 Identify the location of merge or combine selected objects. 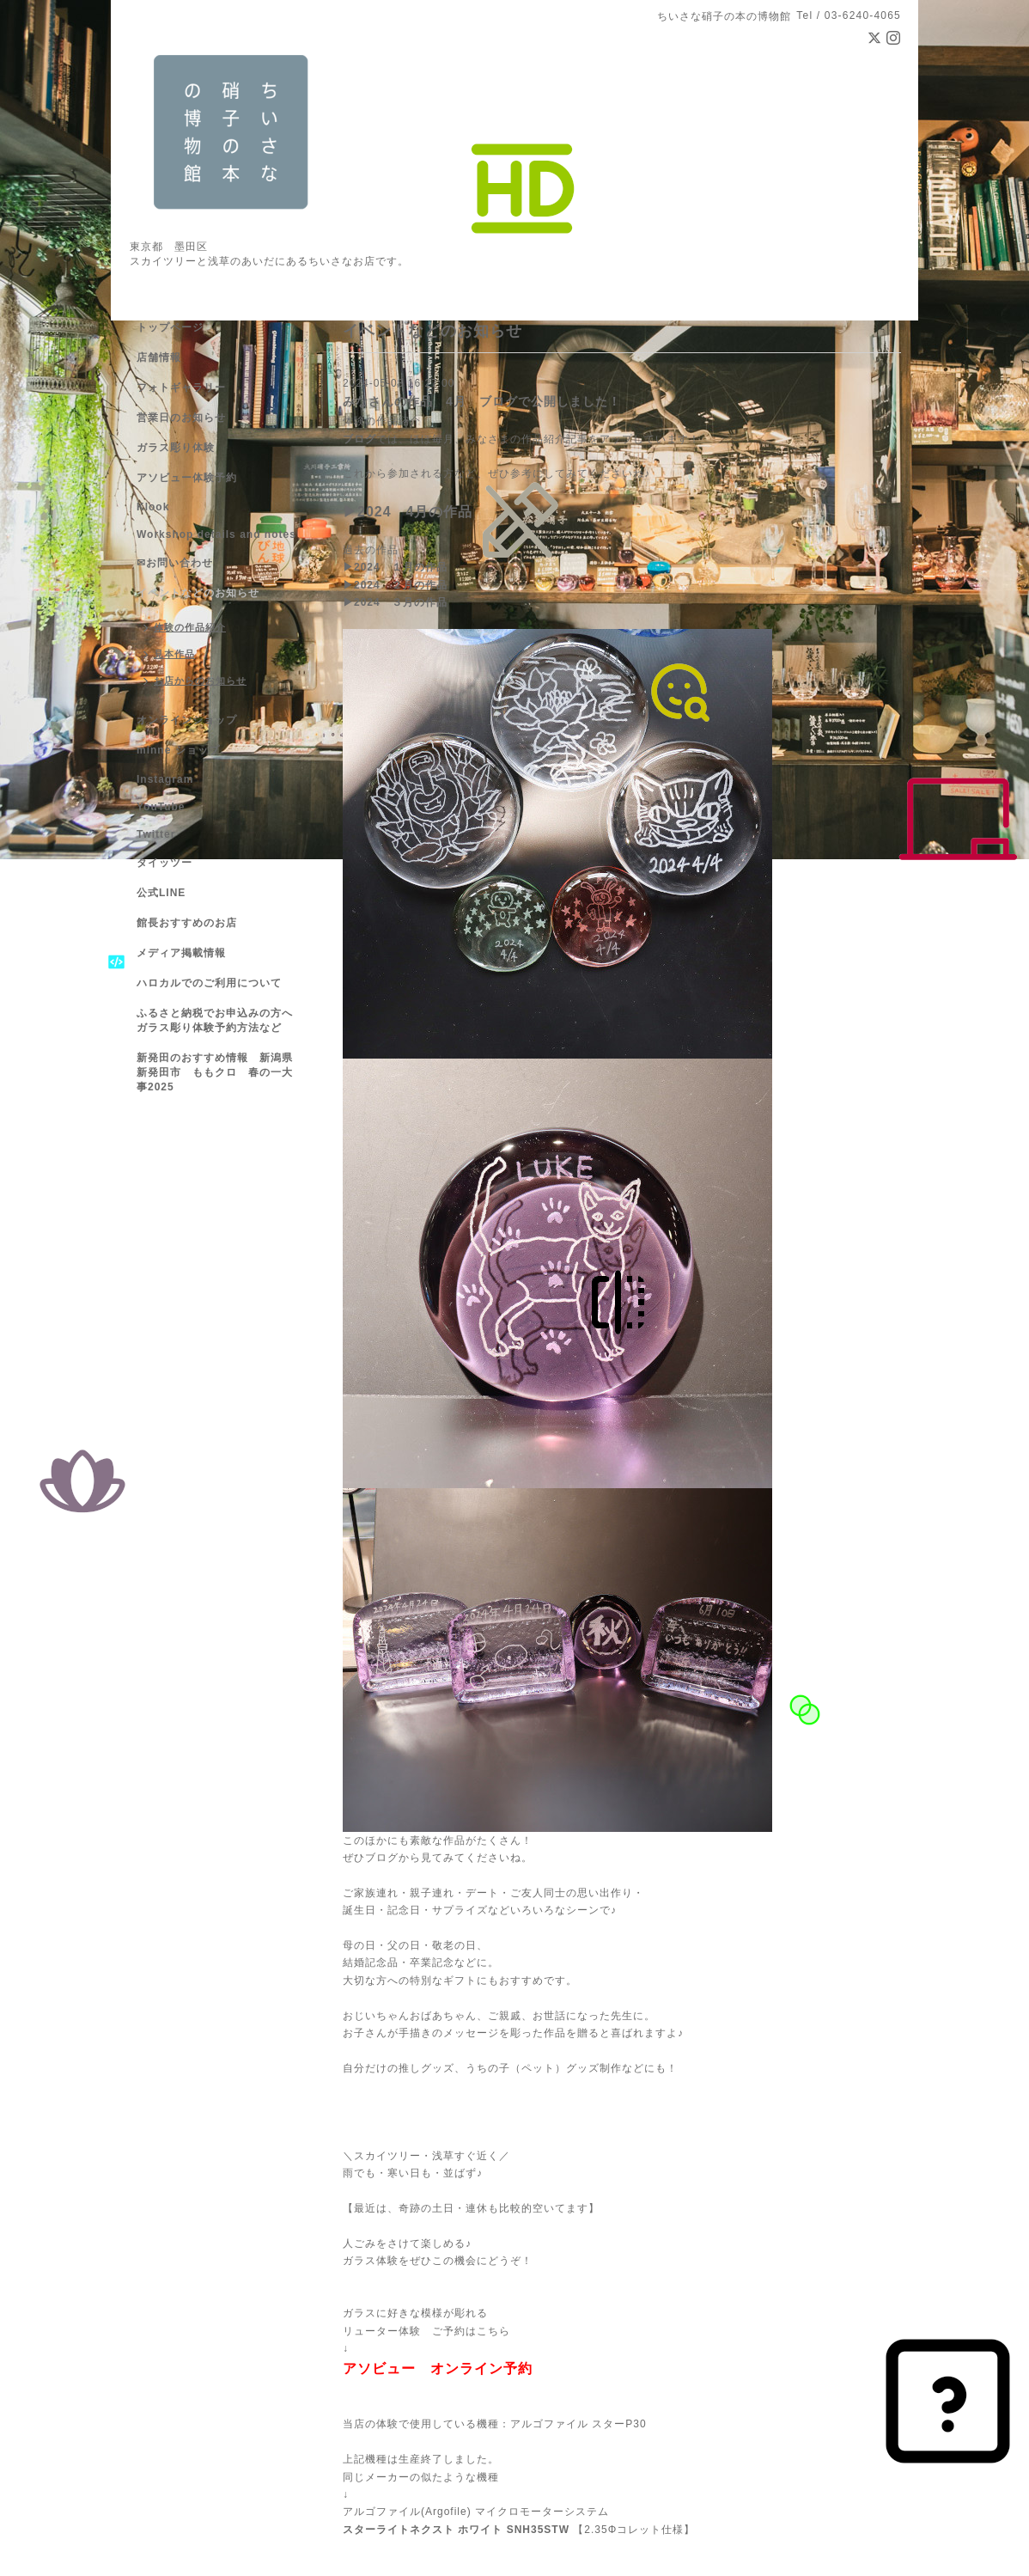
(805, 1710).